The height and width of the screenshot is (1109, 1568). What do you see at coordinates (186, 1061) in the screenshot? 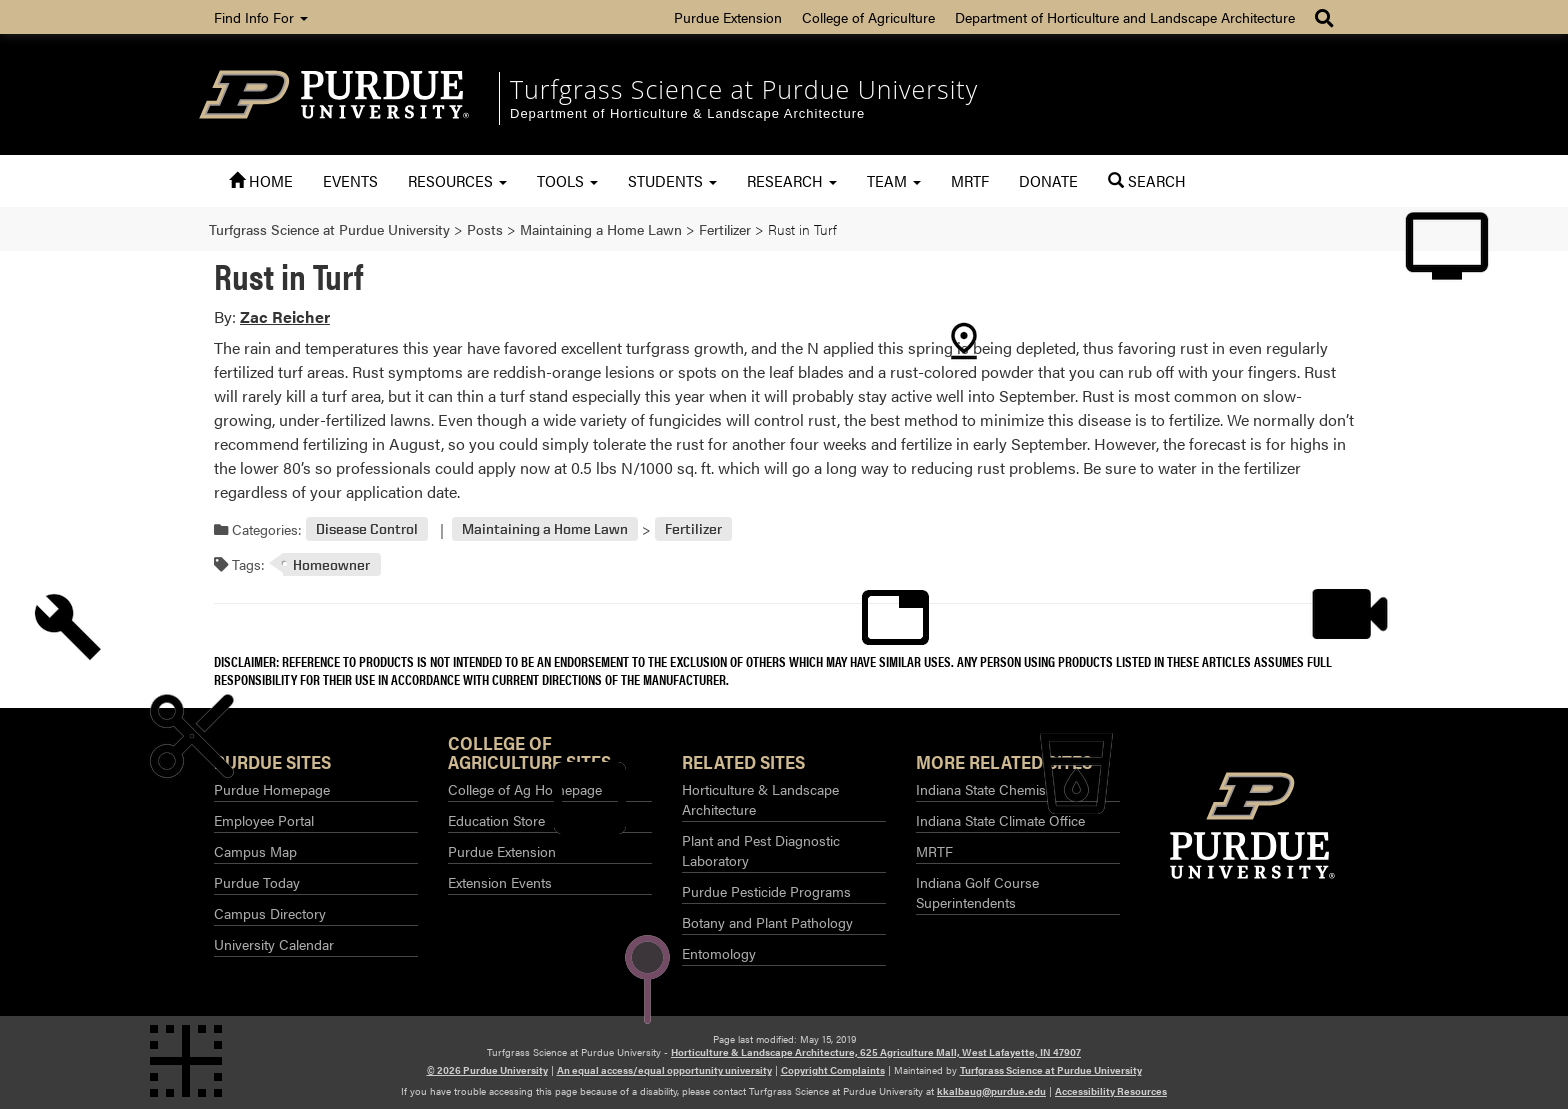
I see `apply inner borders to selected cells` at bounding box center [186, 1061].